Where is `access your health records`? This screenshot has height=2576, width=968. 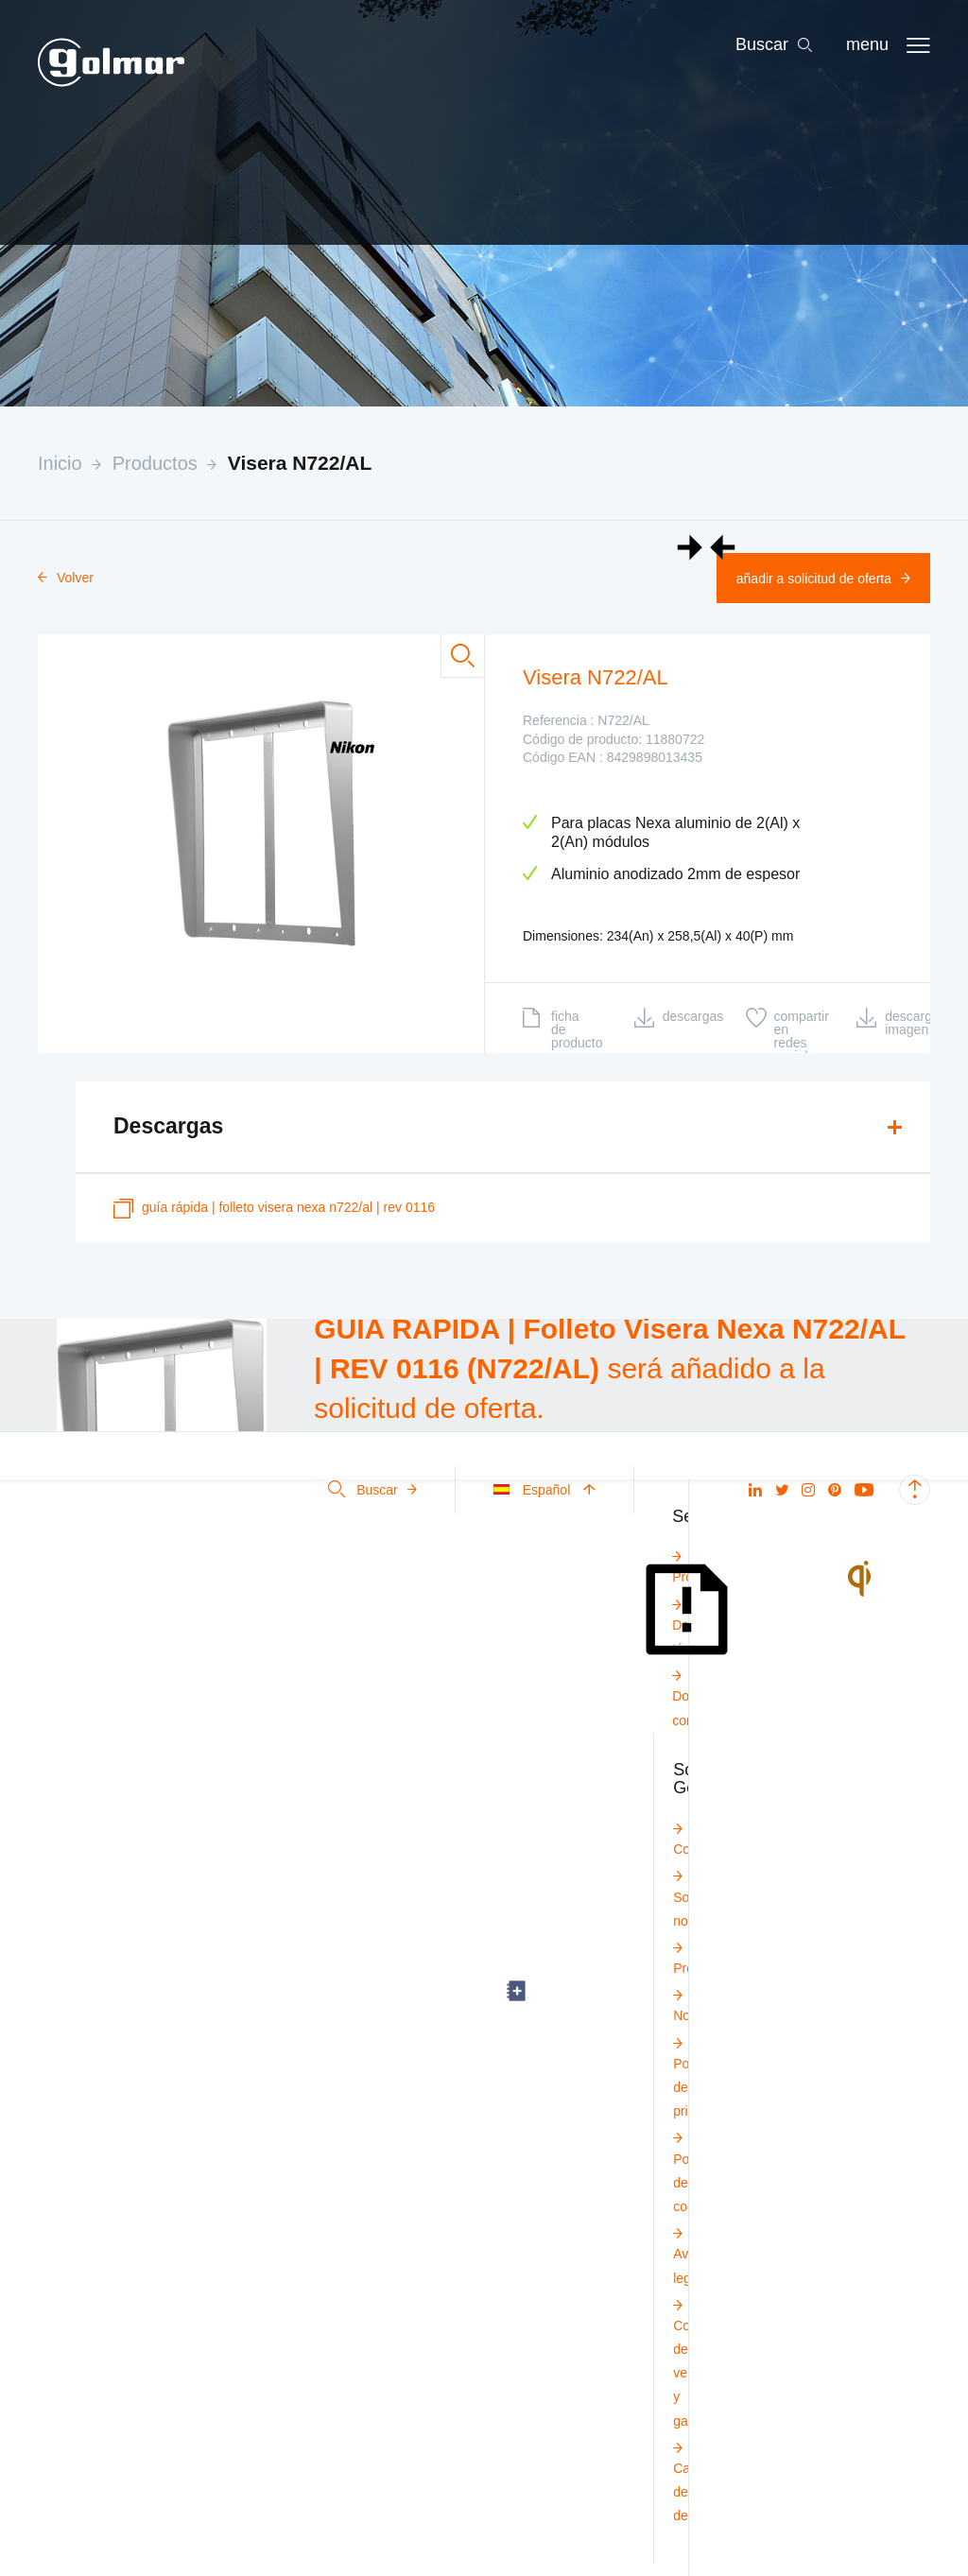
access your health records is located at coordinates (516, 1991).